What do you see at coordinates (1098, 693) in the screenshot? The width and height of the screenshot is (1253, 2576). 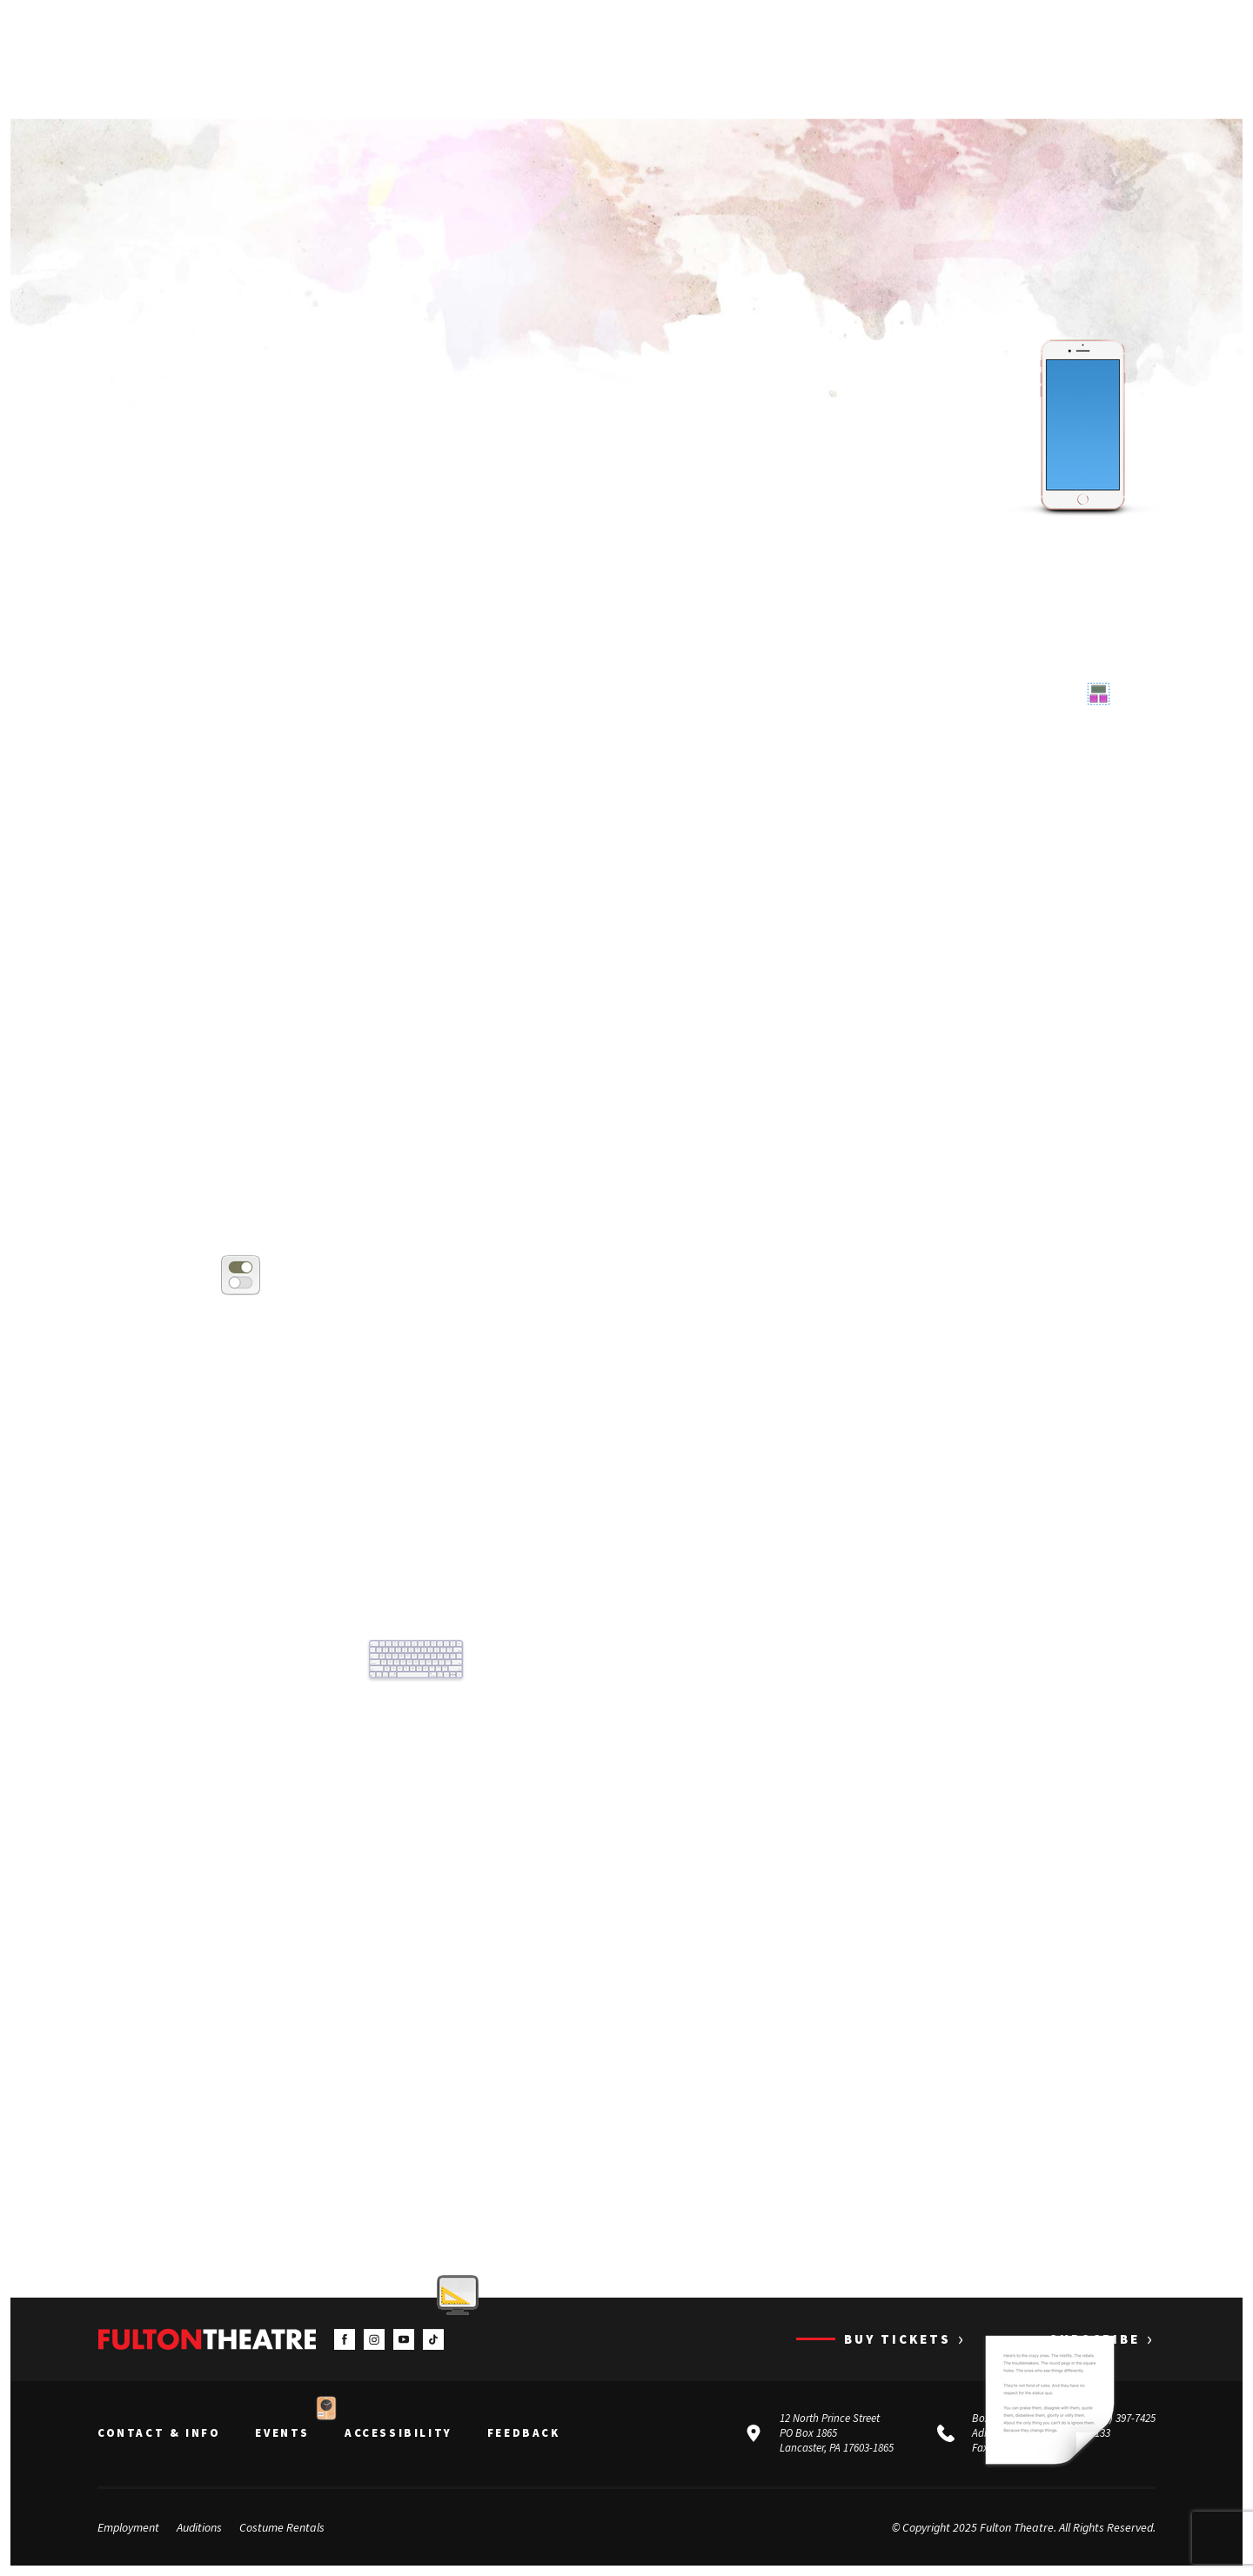 I see `select all items in the current view` at bounding box center [1098, 693].